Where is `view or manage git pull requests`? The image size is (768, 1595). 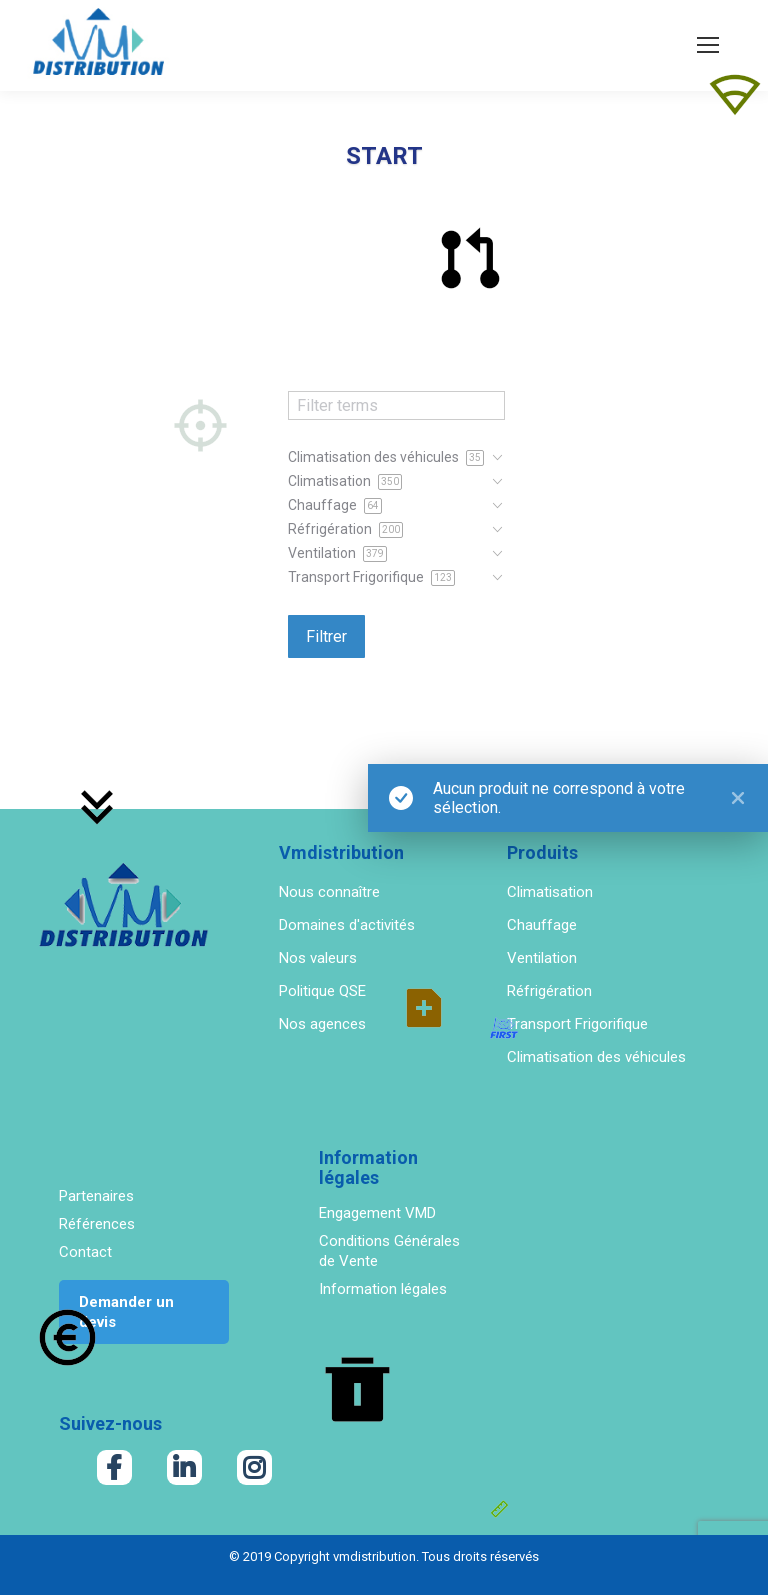
view or manage git pull requests is located at coordinates (470, 259).